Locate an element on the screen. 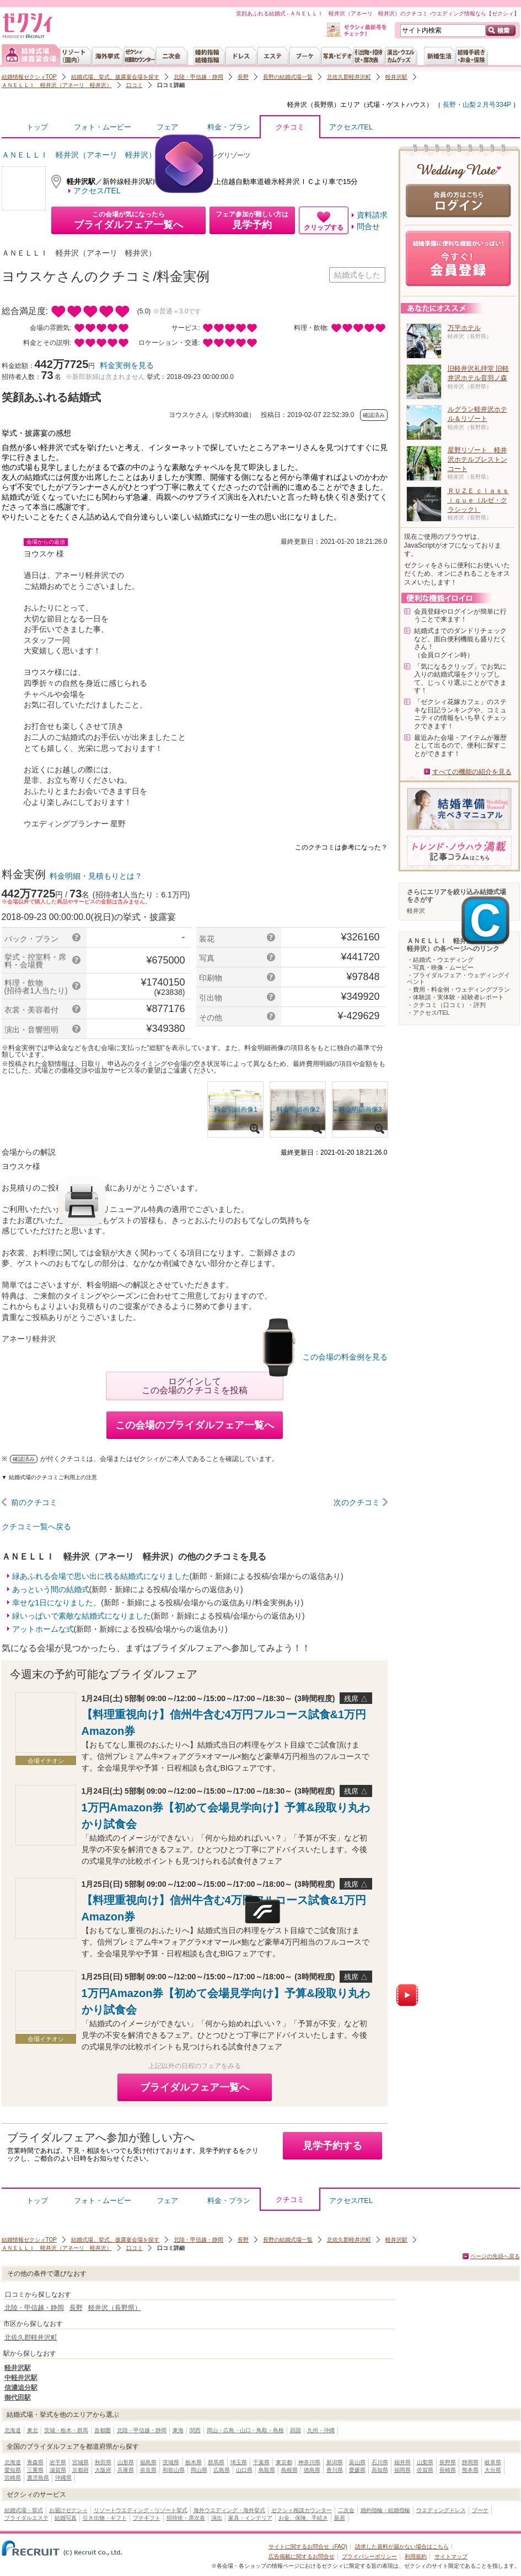  open resurrection remix ROM folder is located at coordinates (262, 1911).